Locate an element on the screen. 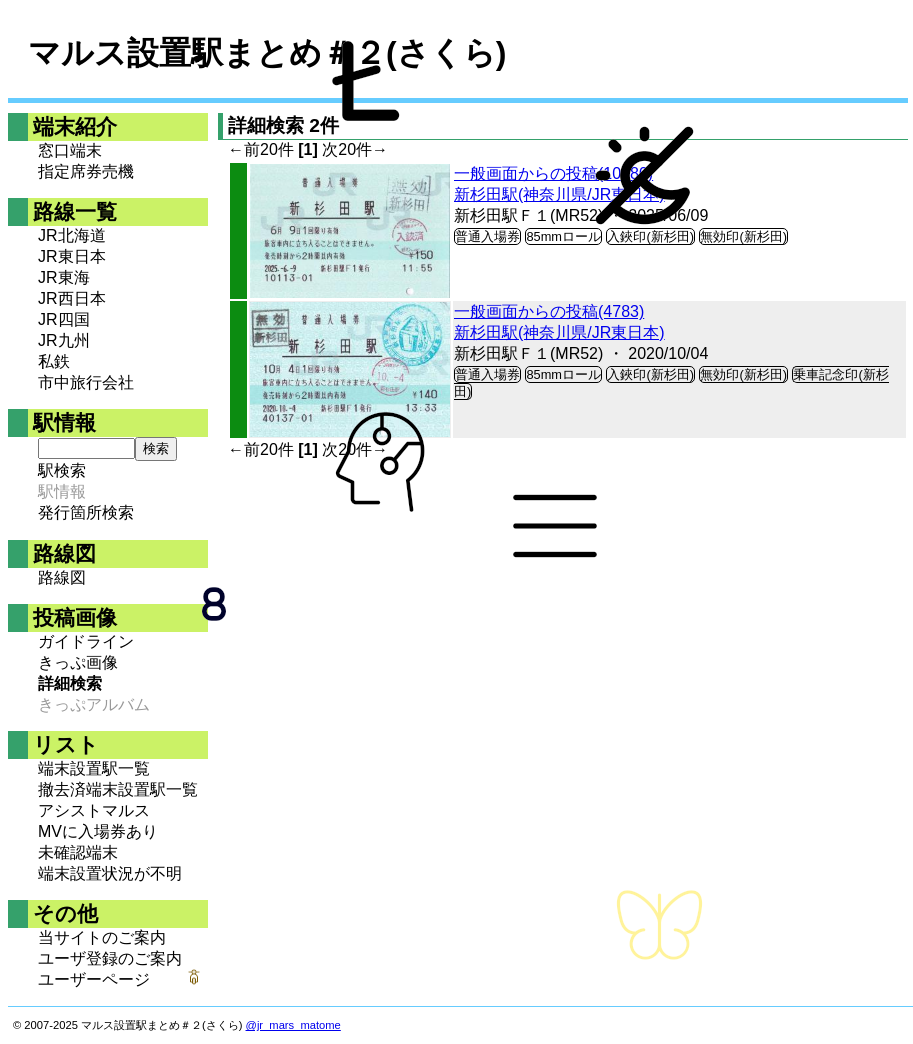 Image resolution: width=913 pixels, height=1044 pixels. indicates a nature or wildlife category is located at coordinates (659, 923).